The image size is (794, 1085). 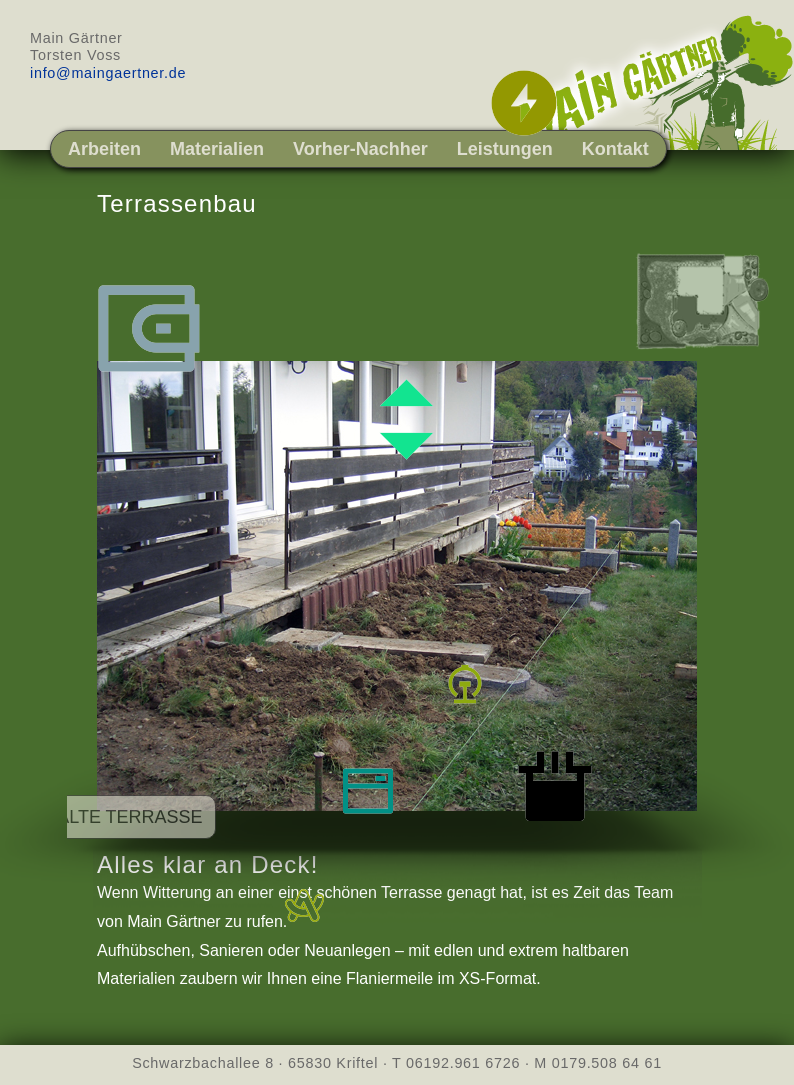 What do you see at coordinates (406, 419) in the screenshot?
I see `expand or collapse content vertically` at bounding box center [406, 419].